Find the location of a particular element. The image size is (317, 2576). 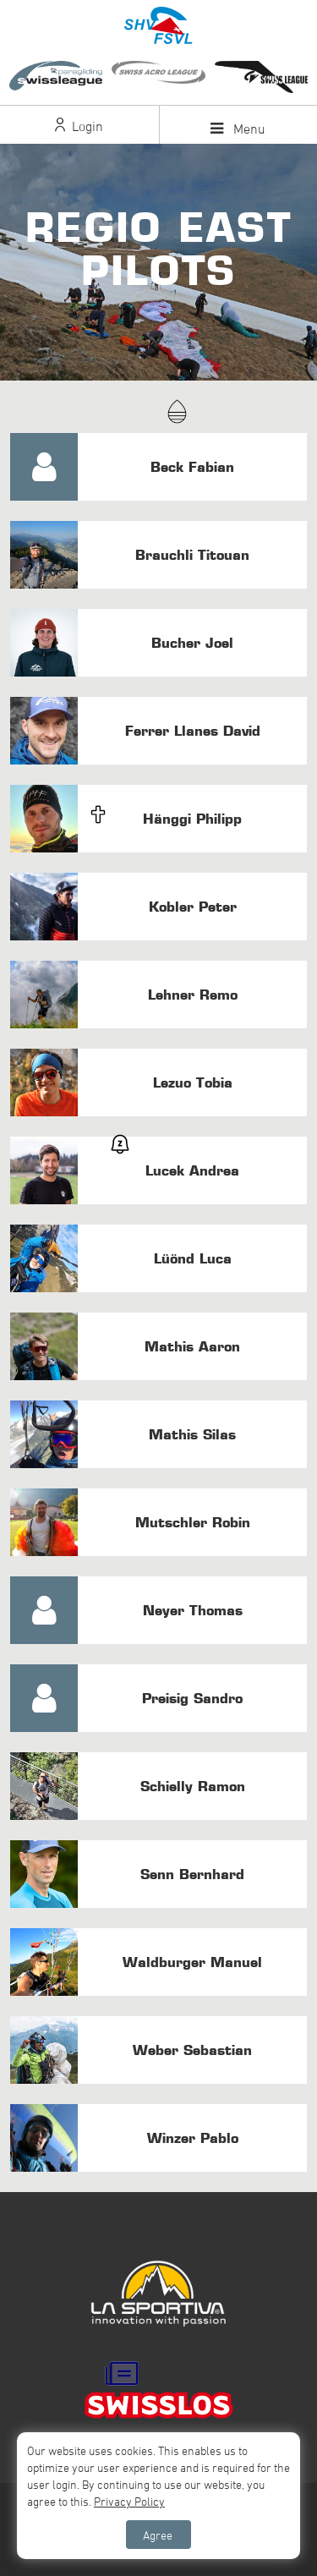

indicates partial fill level or liquid amount is located at coordinates (177, 412).